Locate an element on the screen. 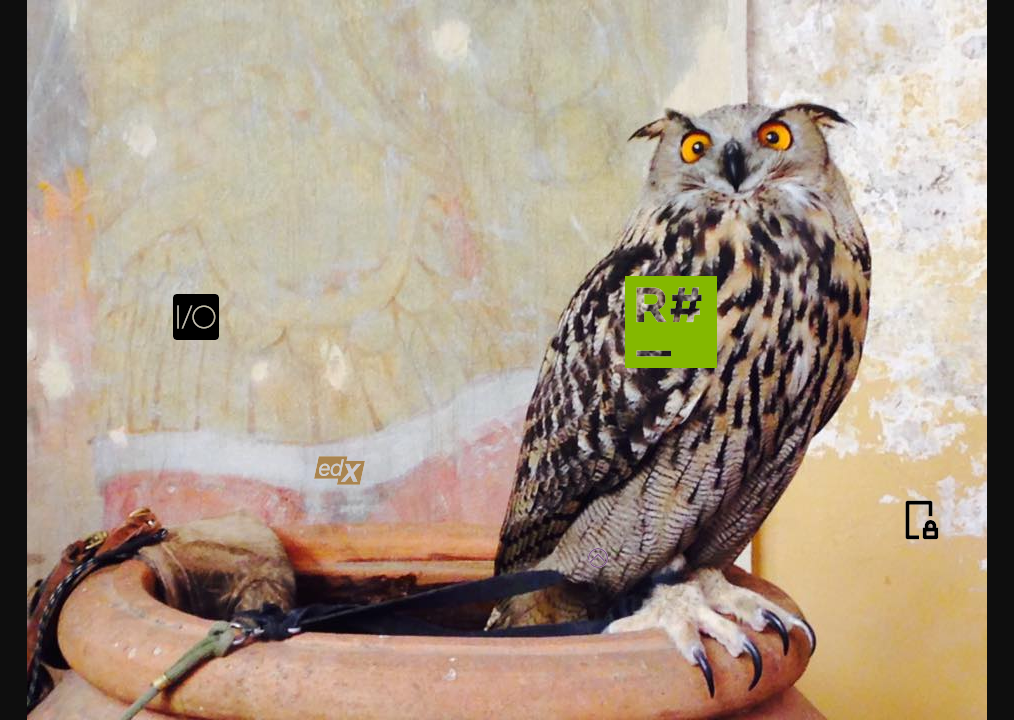  indicates device is locked or secured is located at coordinates (919, 520).